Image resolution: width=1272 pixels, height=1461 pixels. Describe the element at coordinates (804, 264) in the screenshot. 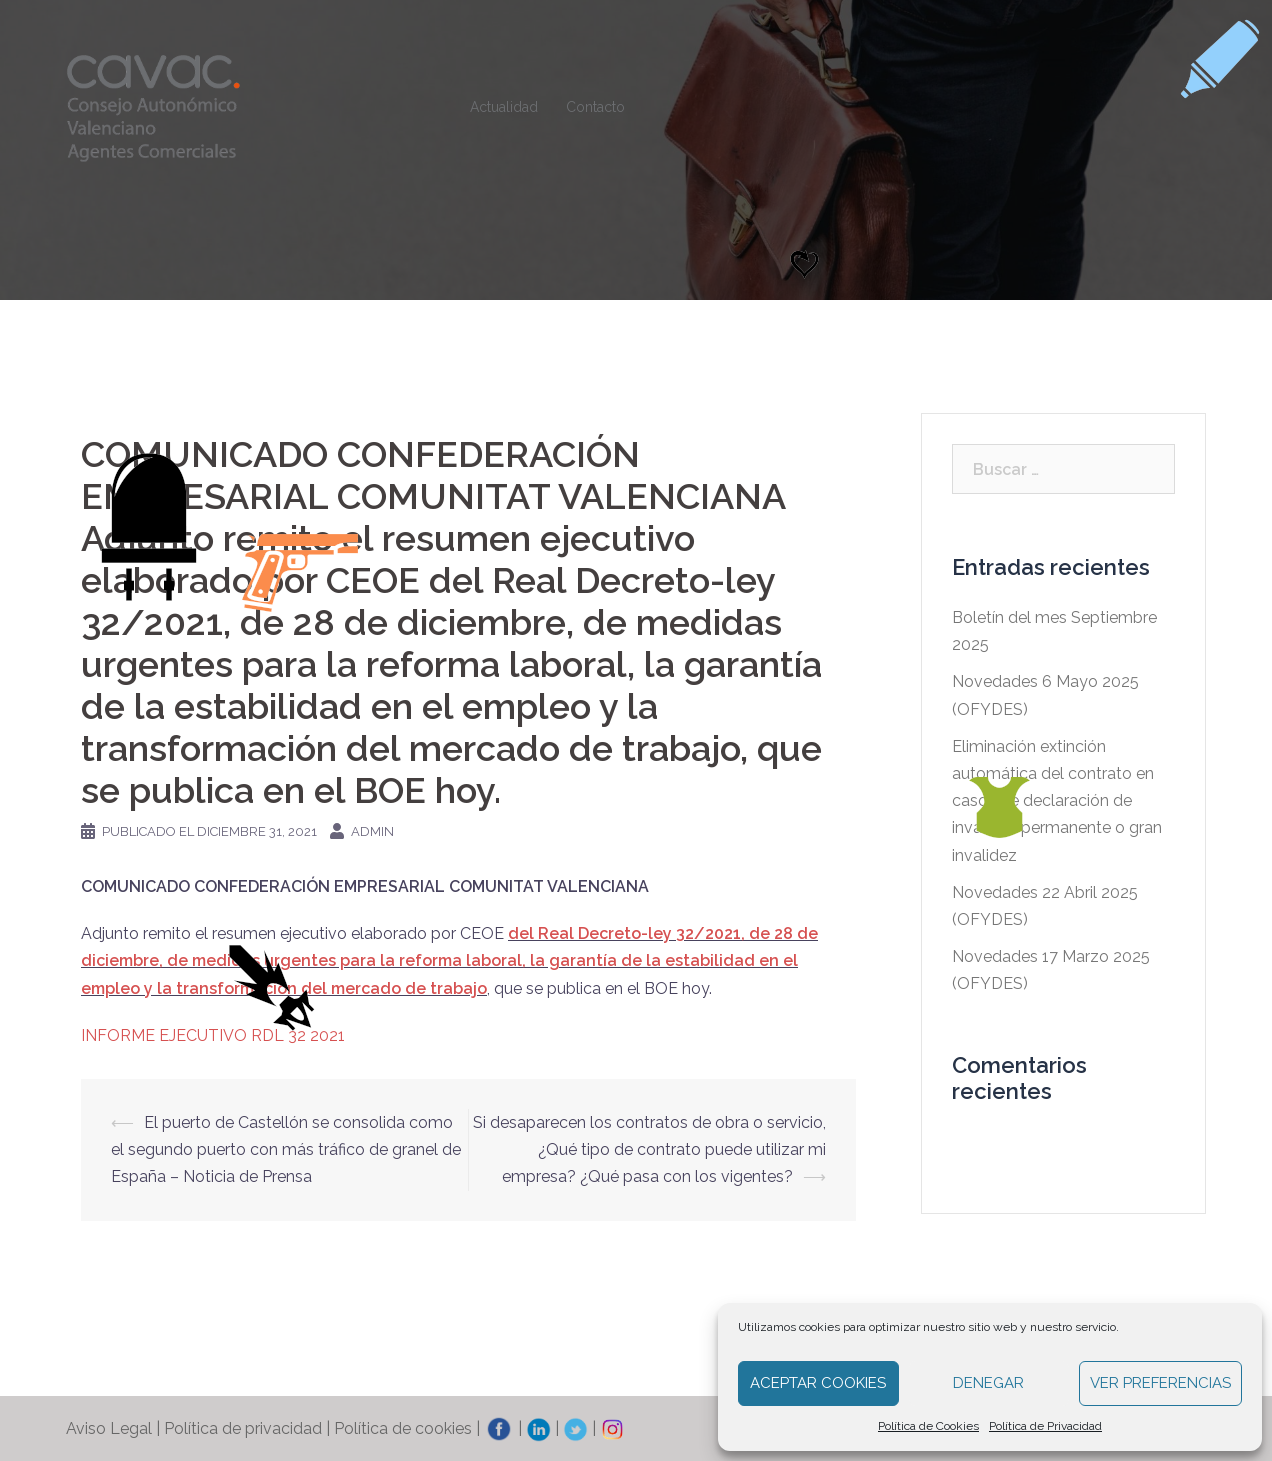

I see `access self-care or wellness features` at that location.